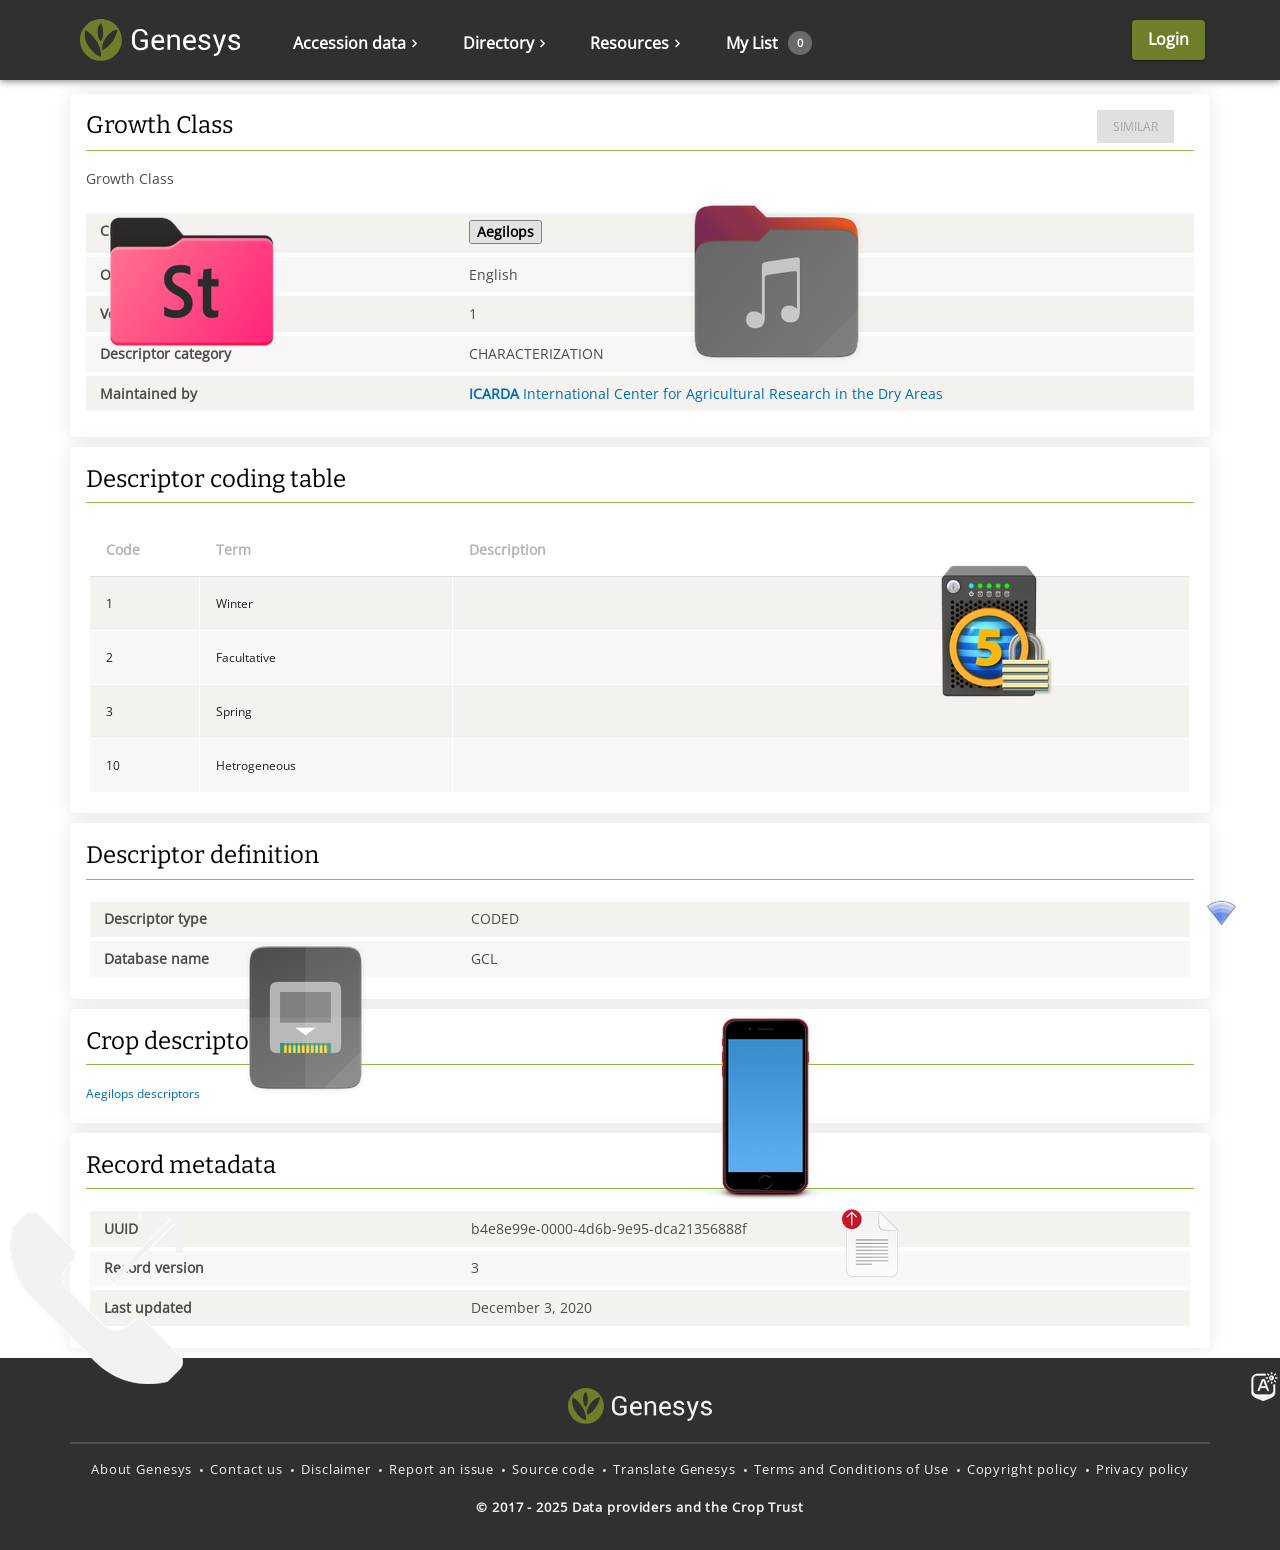 Image resolution: width=1280 pixels, height=1550 pixels. What do you see at coordinates (989, 631) in the screenshot?
I see `locked RAID 5 storage array` at bounding box center [989, 631].